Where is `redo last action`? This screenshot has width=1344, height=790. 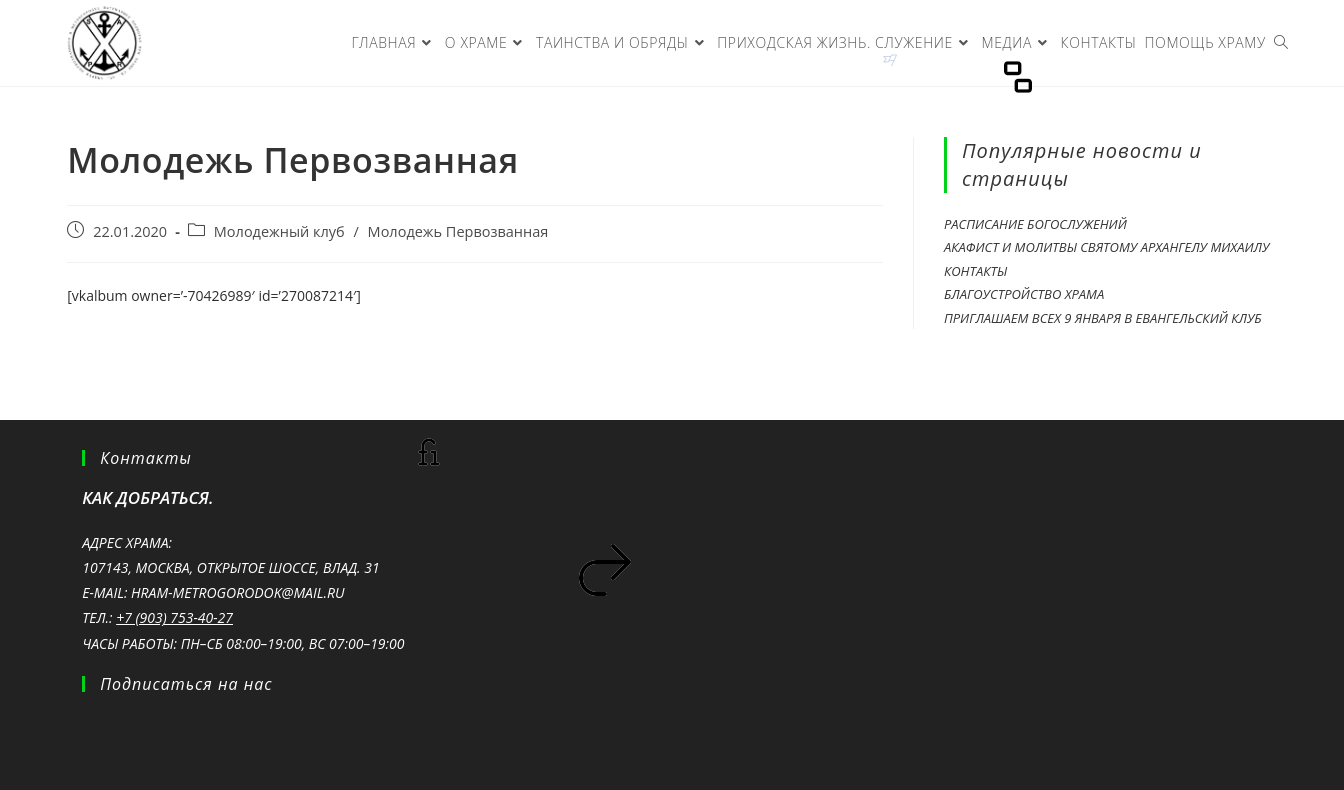 redo last action is located at coordinates (605, 570).